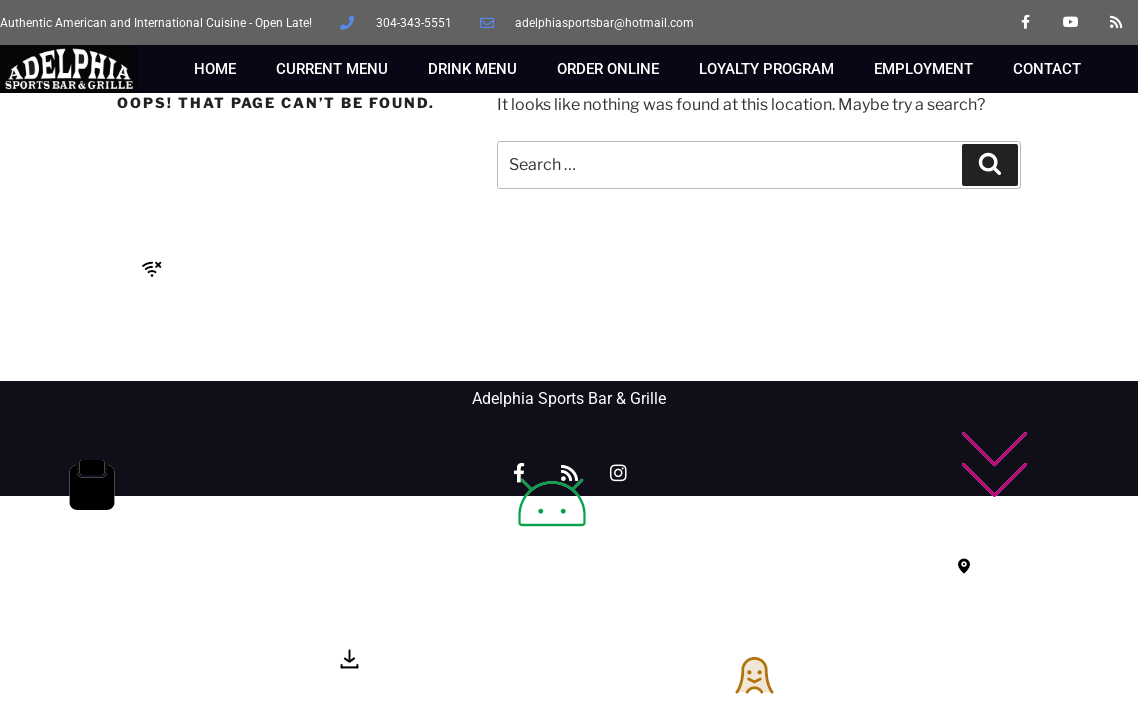 This screenshot has width=1138, height=720. What do you see at coordinates (552, 505) in the screenshot?
I see `android operating system logo` at bounding box center [552, 505].